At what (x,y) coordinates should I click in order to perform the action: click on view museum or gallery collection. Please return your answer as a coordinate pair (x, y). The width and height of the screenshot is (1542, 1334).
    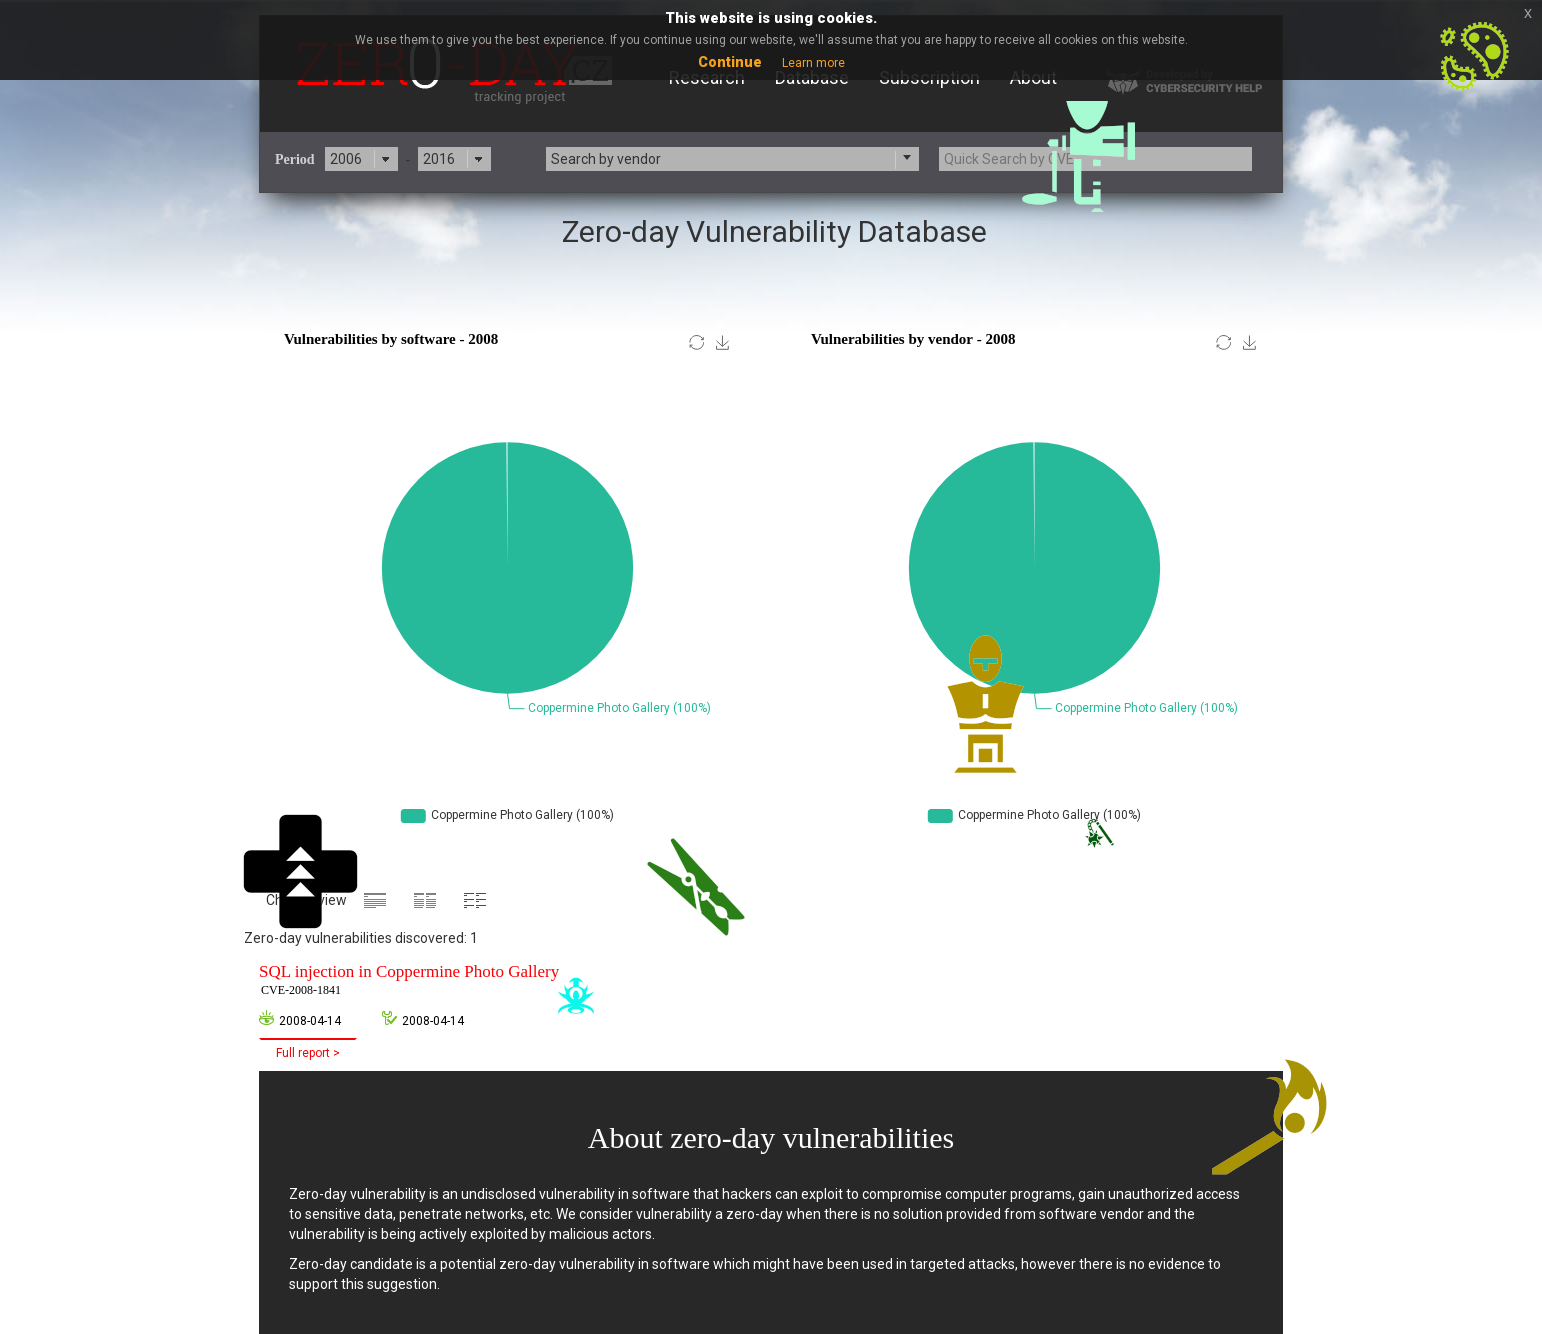
    Looking at the image, I should click on (985, 703).